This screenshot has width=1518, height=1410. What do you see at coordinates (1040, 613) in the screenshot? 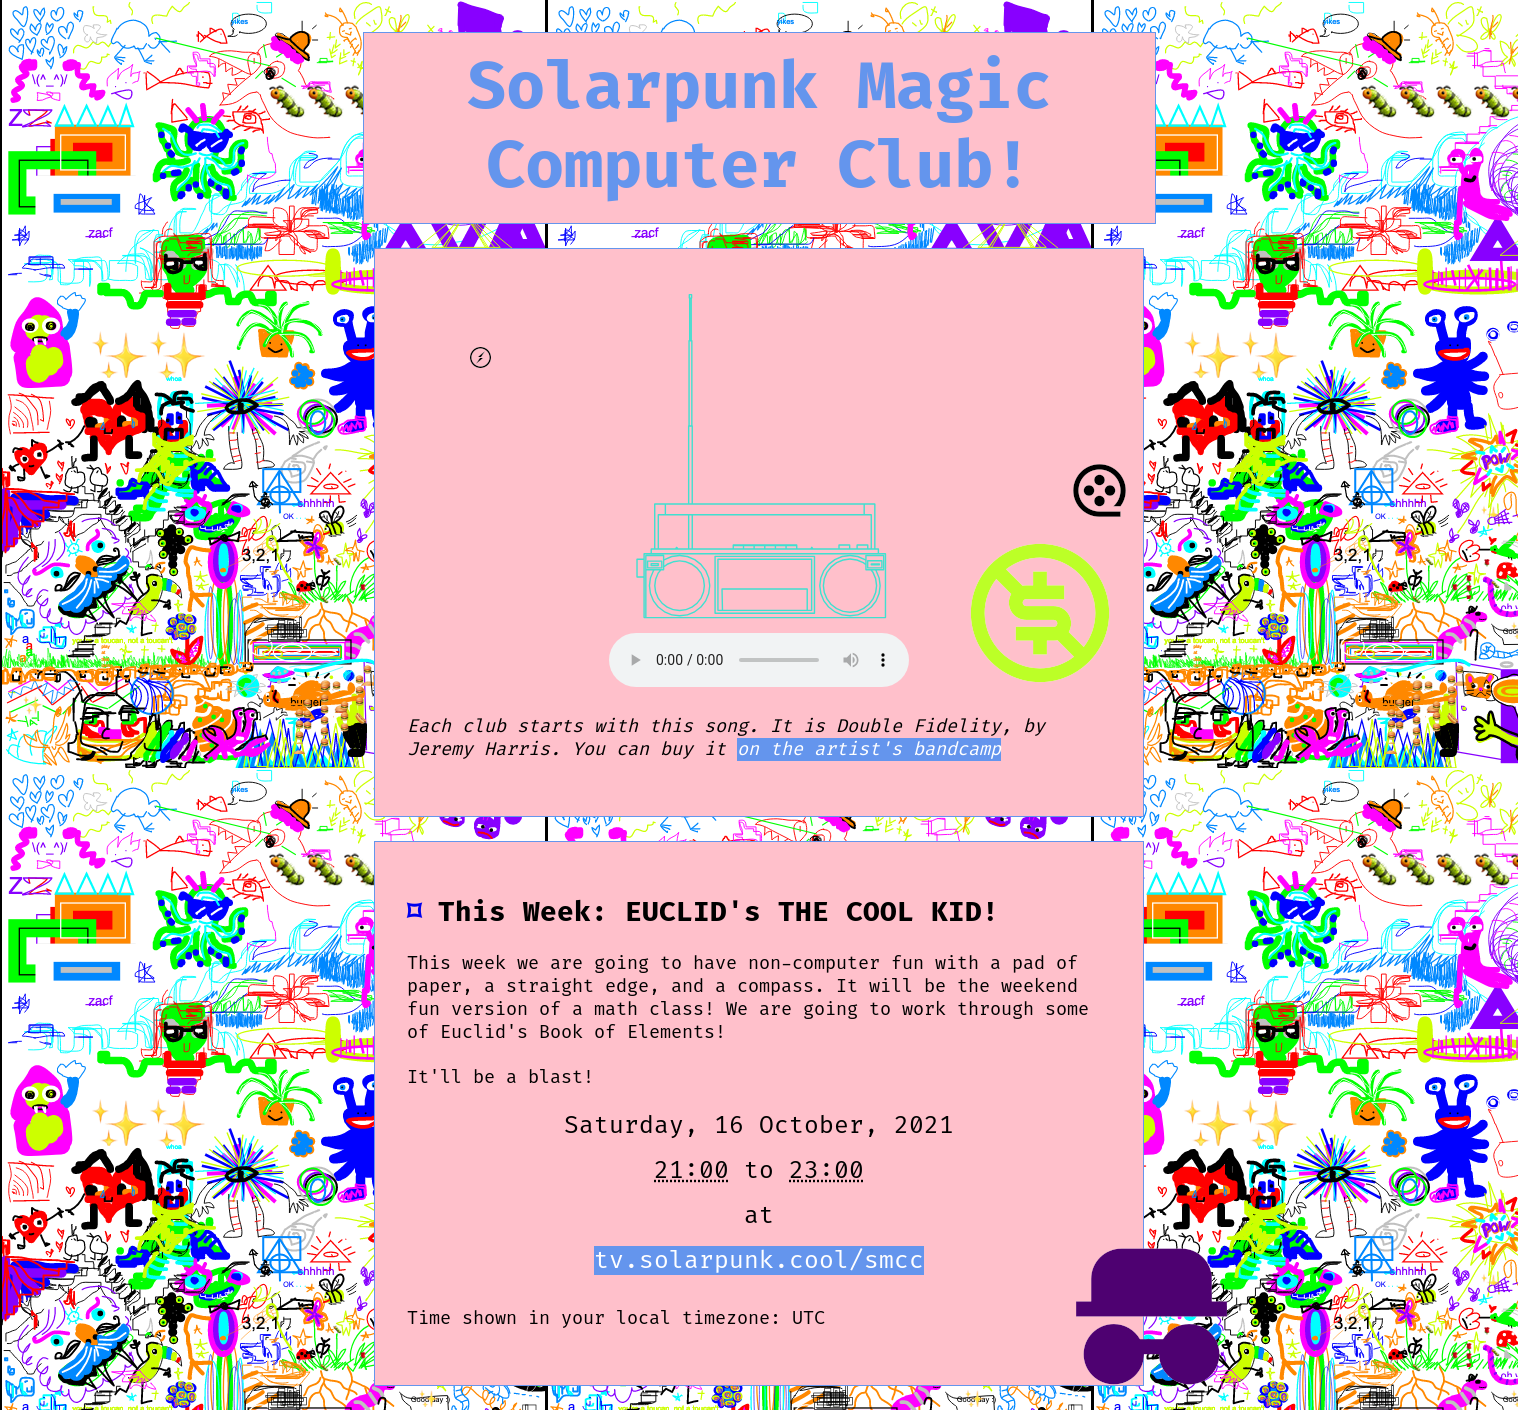
I see `indicates non-commercial use license` at bounding box center [1040, 613].